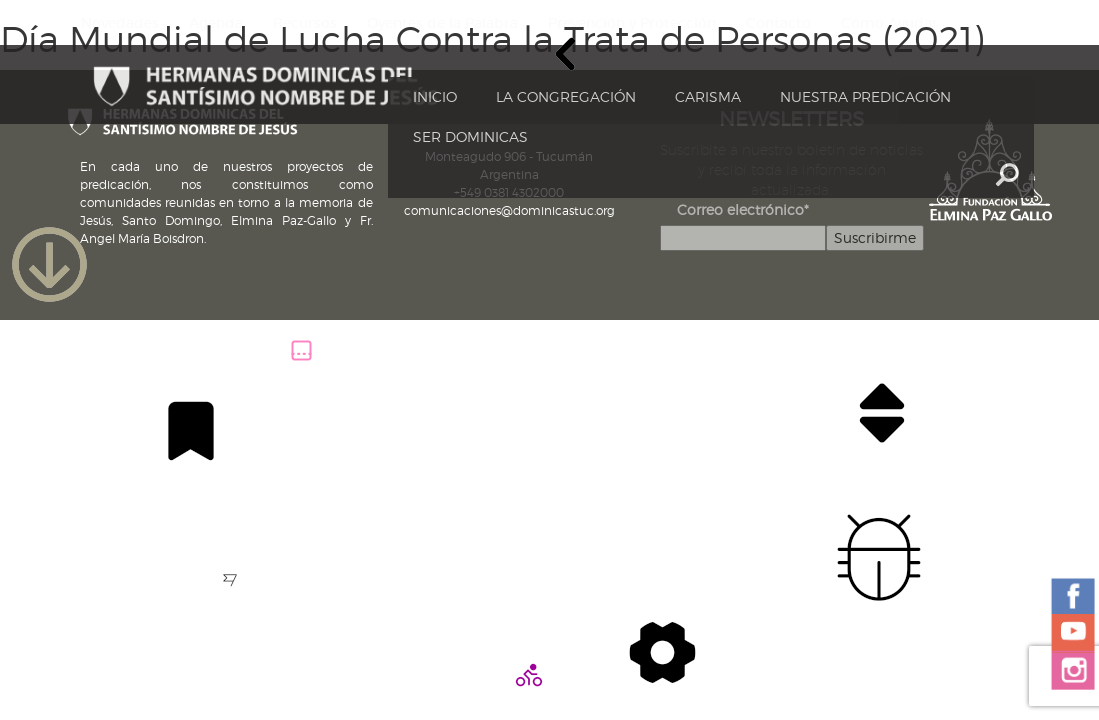 This screenshot has height=720, width=1099. Describe the element at coordinates (301, 350) in the screenshot. I see `toggle bottom navigation bar off` at that location.